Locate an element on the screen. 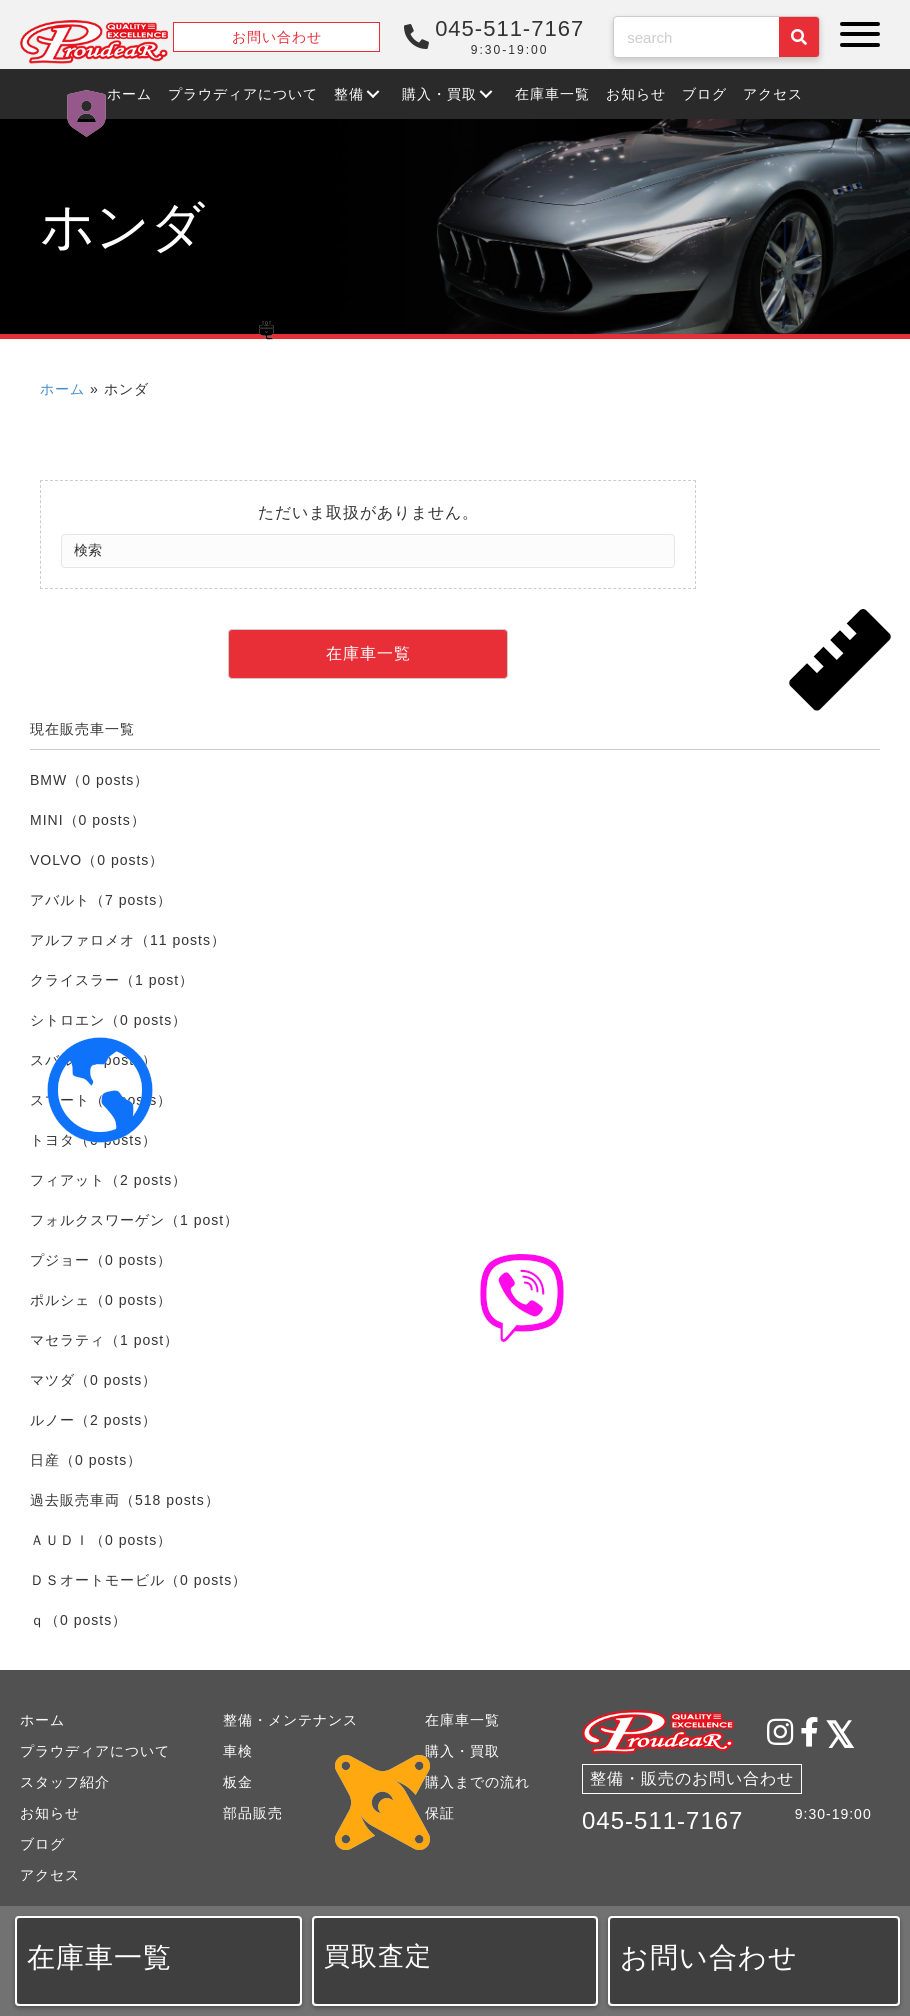 This screenshot has height=2016, width=910. switch to global or worldwide view is located at coordinates (100, 1090).